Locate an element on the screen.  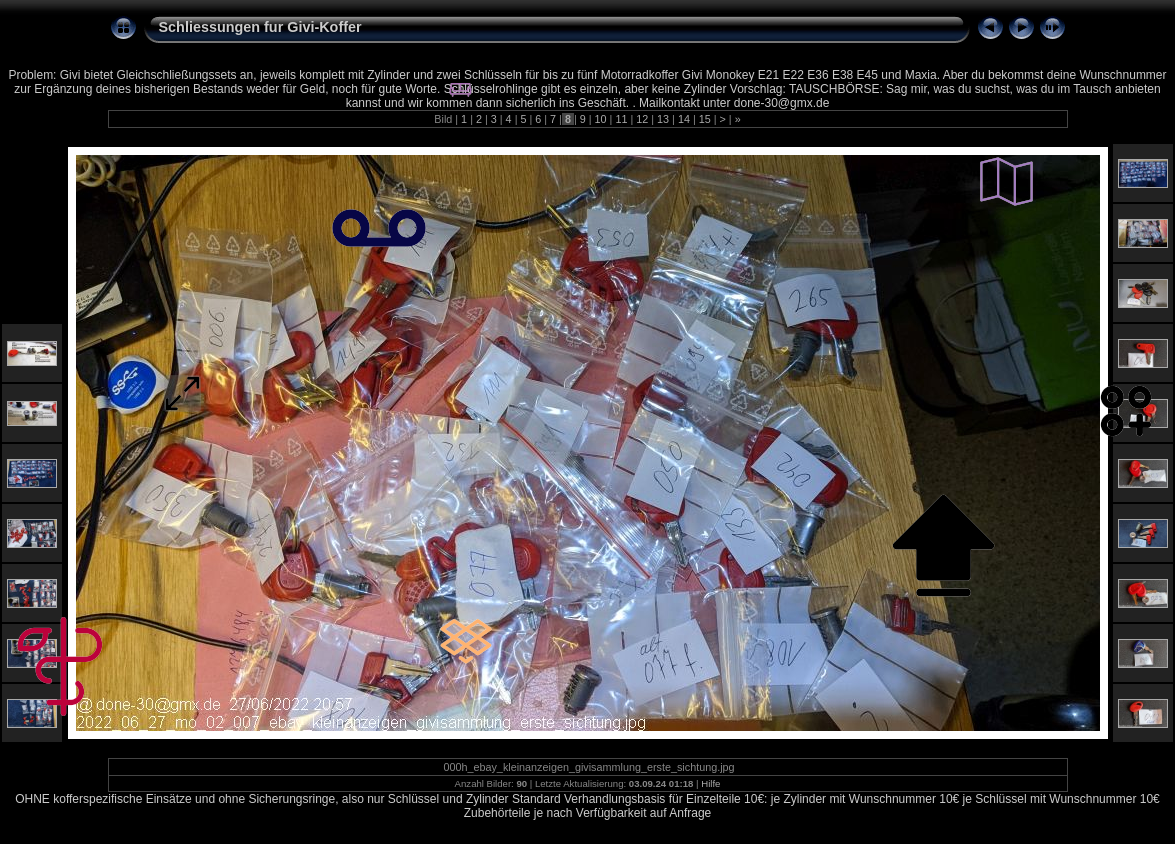
access health or medical services is located at coordinates (63, 666).